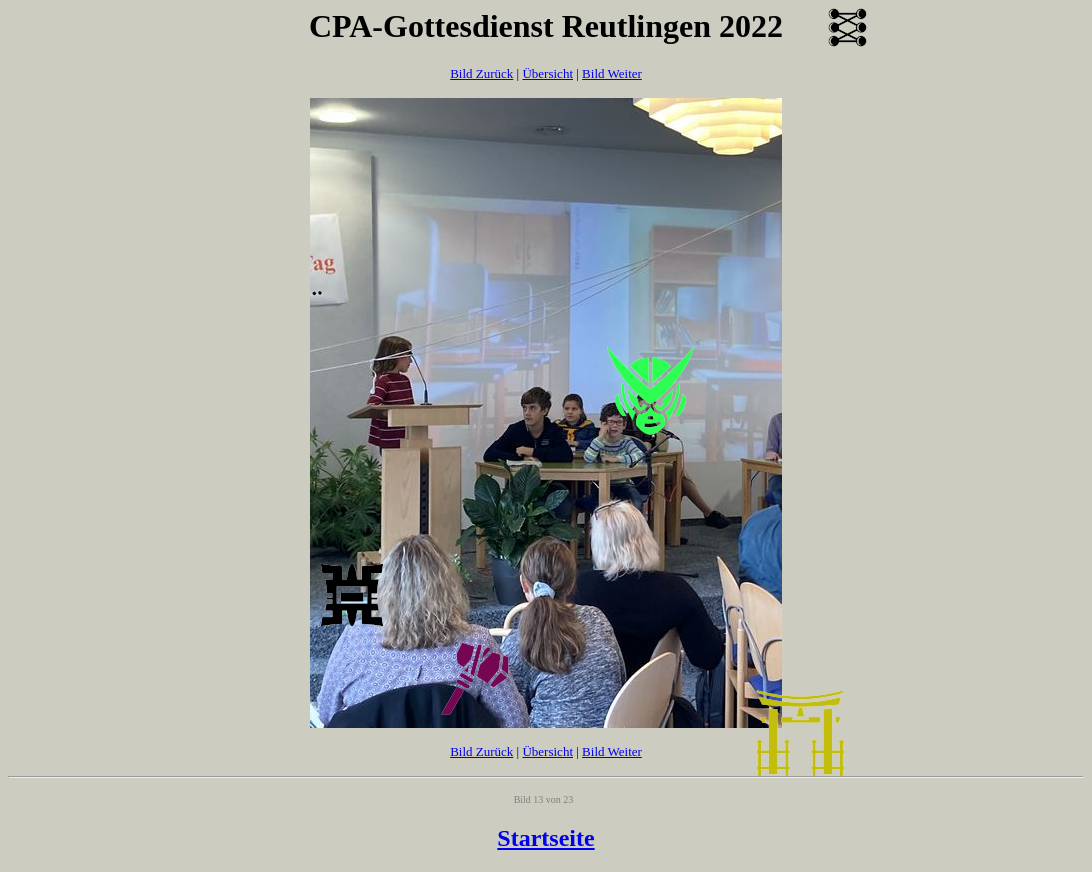 The height and width of the screenshot is (872, 1092). Describe the element at coordinates (800, 730) in the screenshot. I see `access japanese cultural or religious content` at that location.